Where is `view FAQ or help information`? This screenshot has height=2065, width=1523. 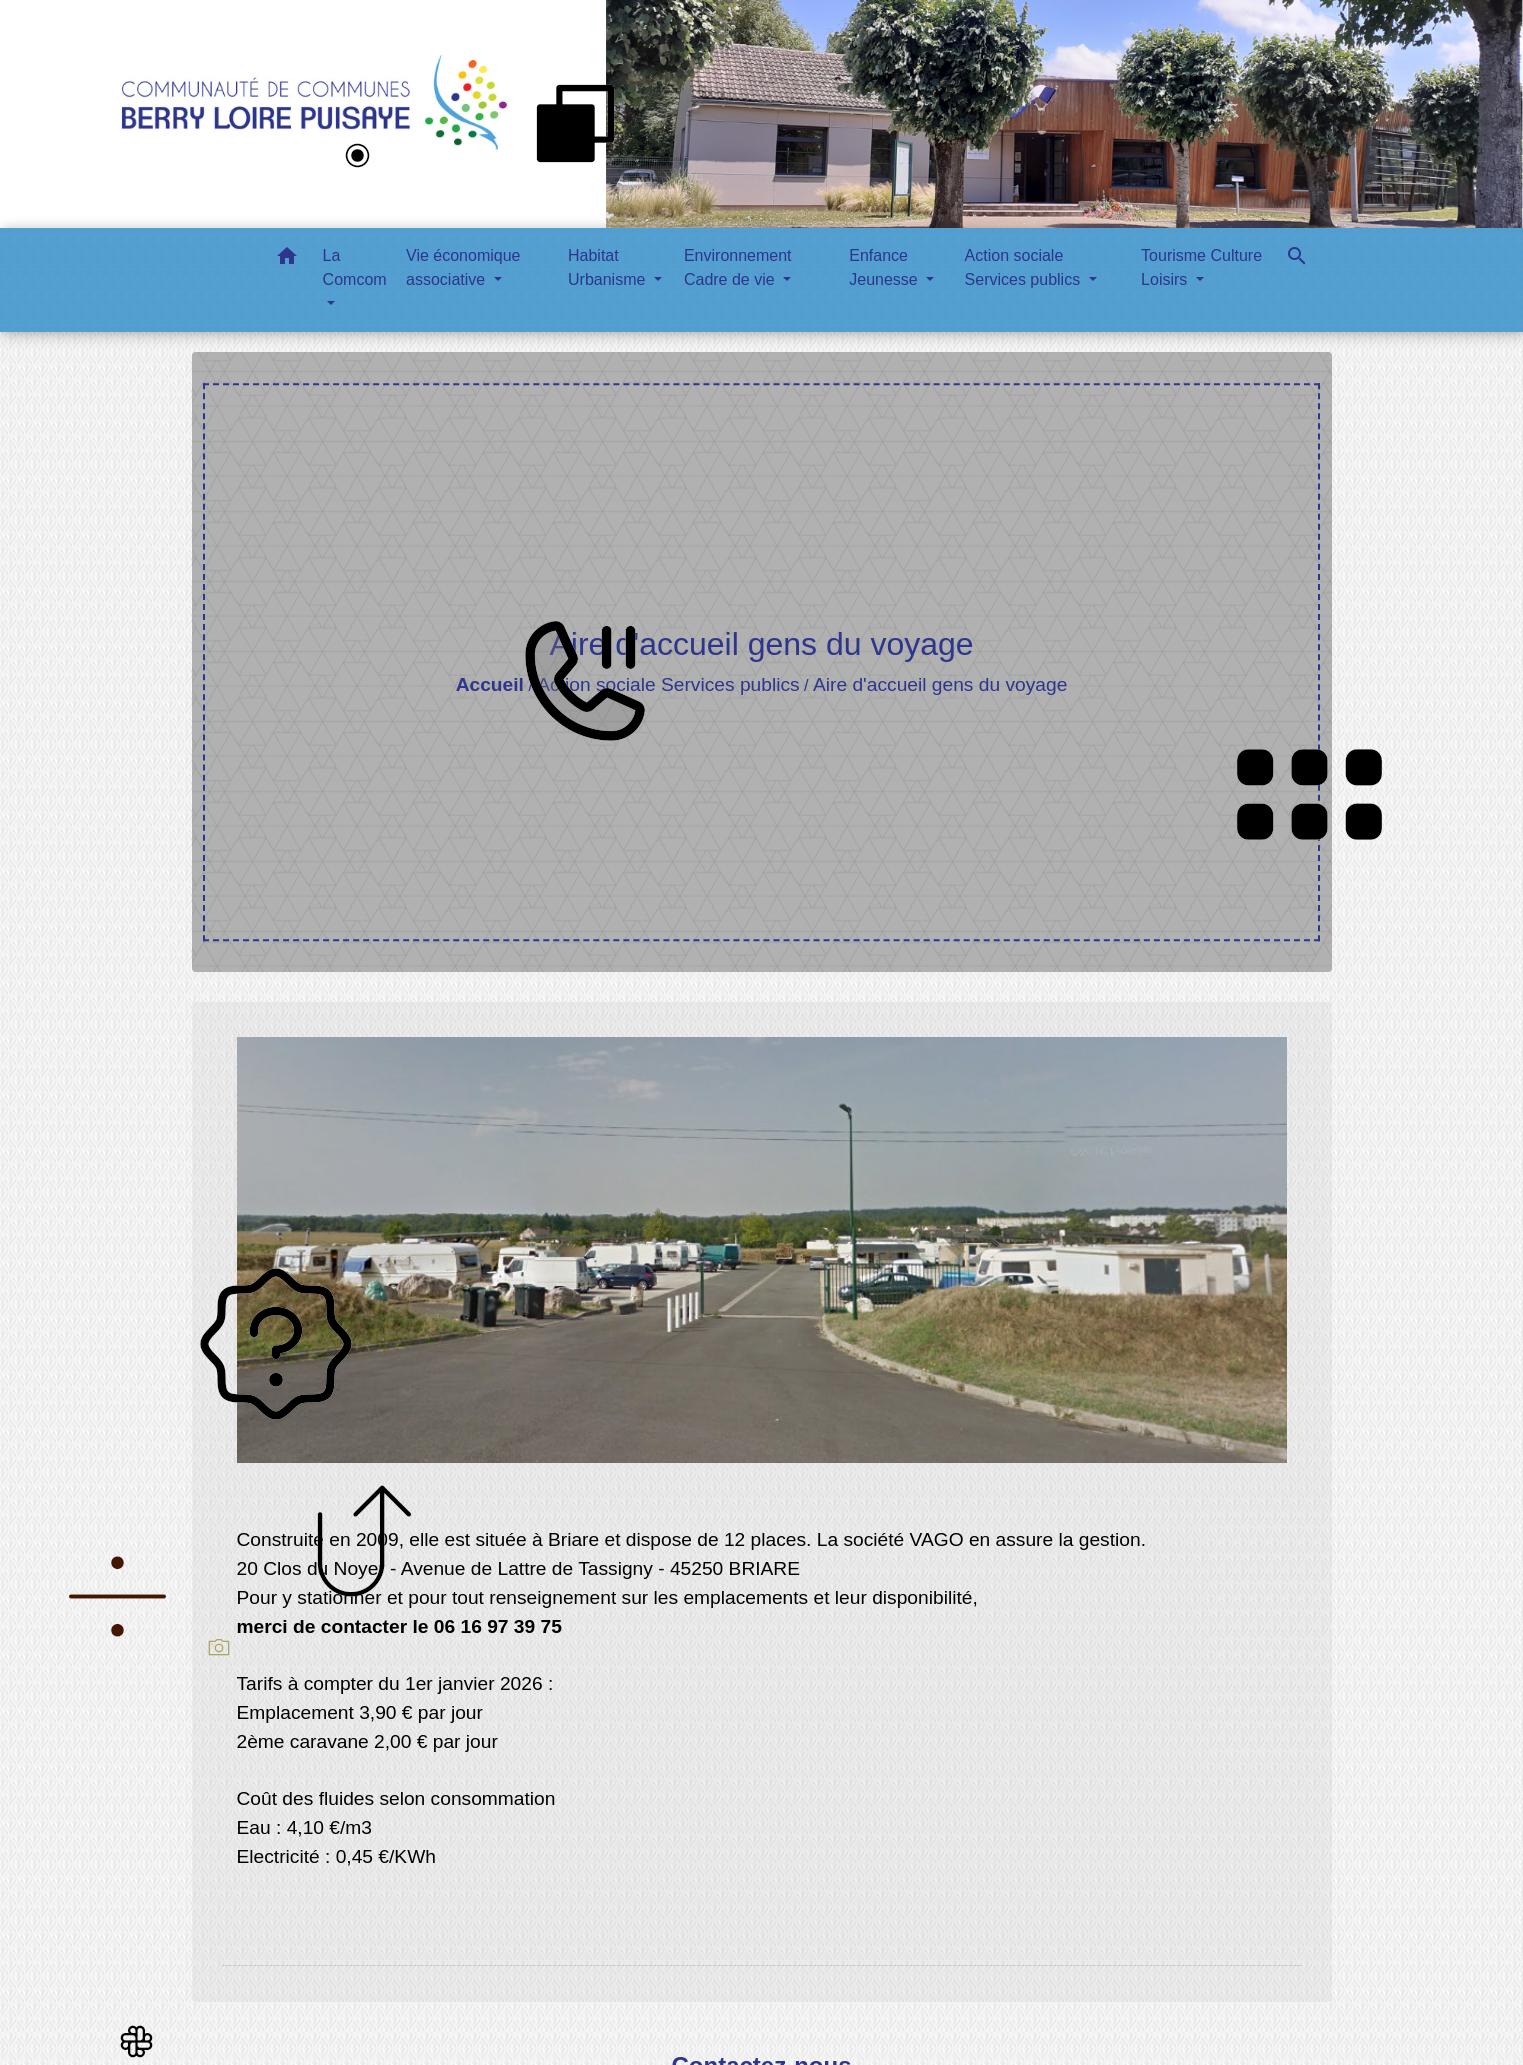
view FAQ or help information is located at coordinates (276, 1344).